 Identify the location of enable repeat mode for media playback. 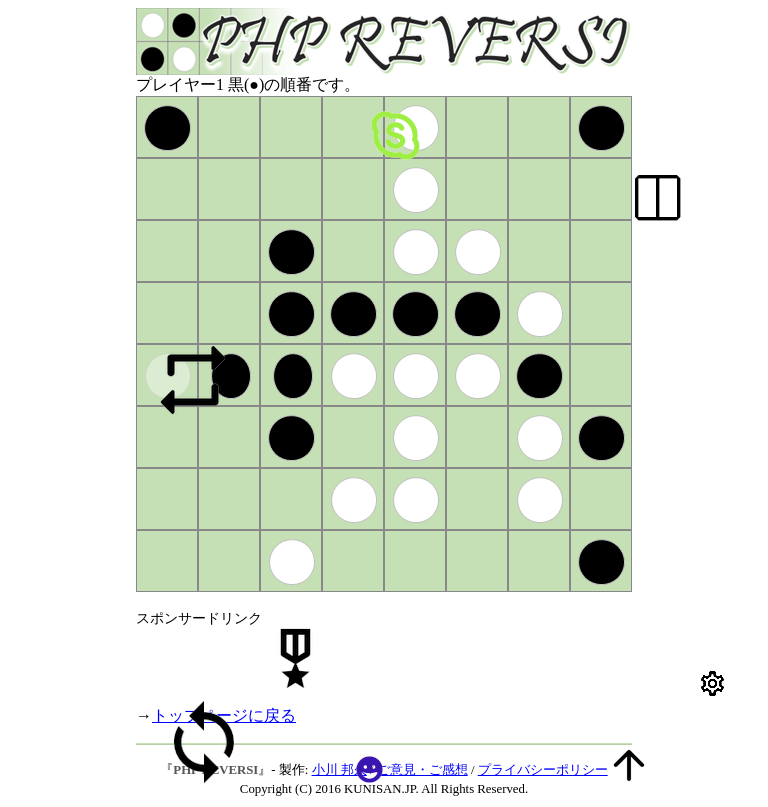
(193, 380).